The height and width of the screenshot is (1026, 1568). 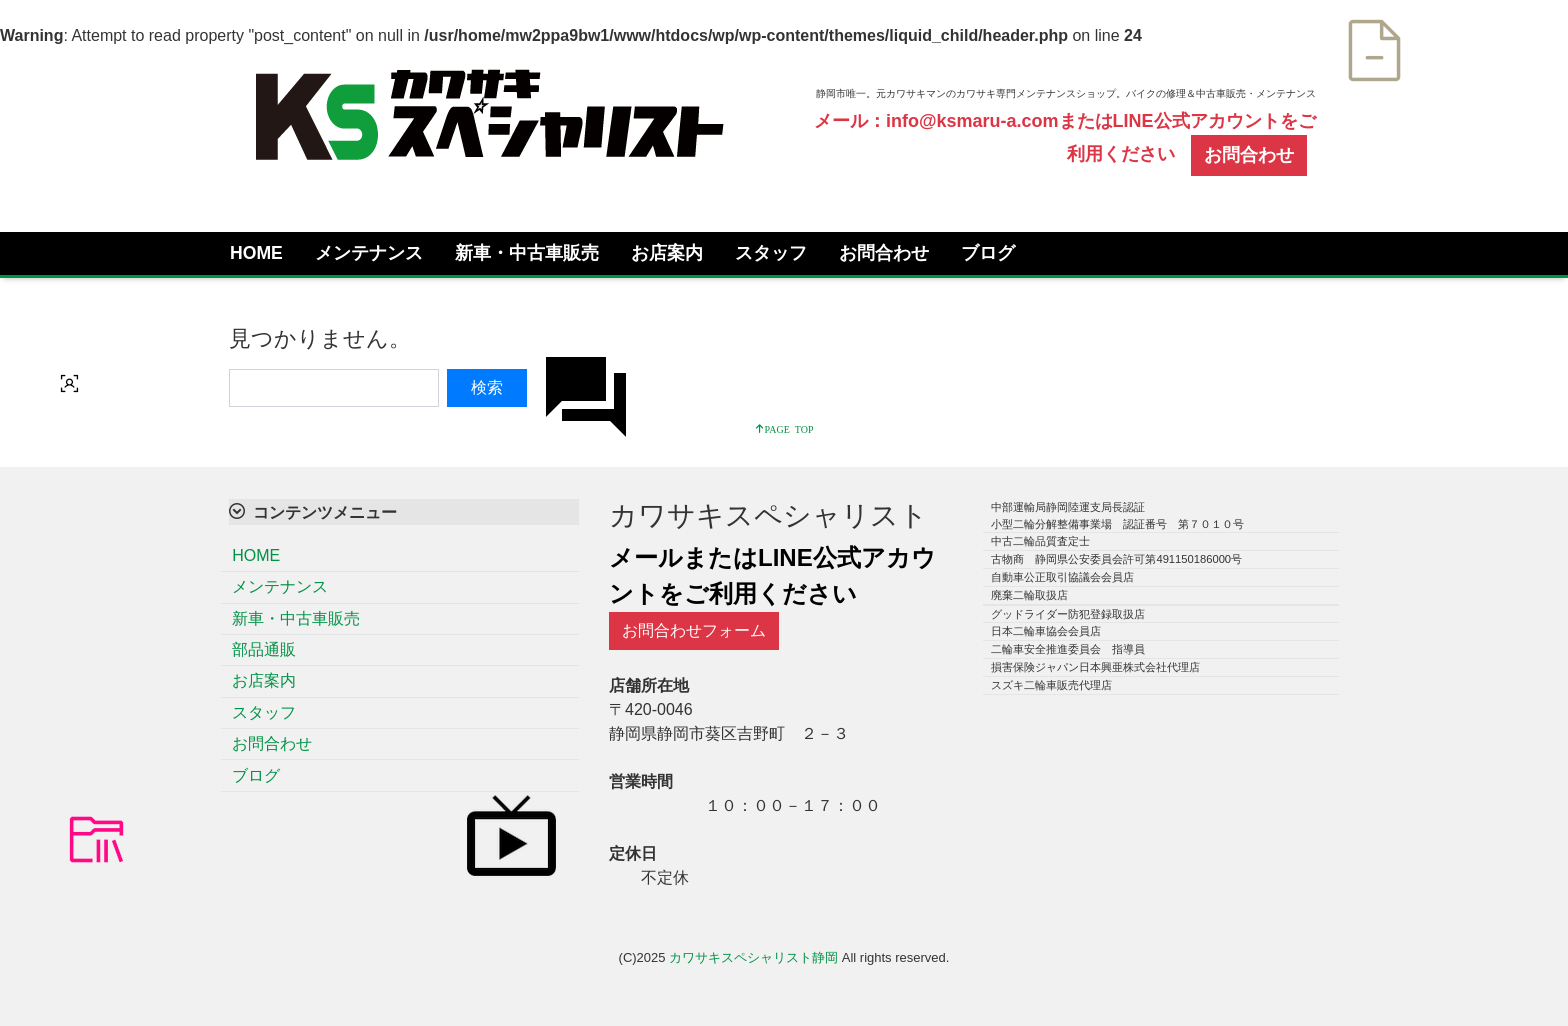 What do you see at coordinates (511, 835) in the screenshot?
I see `watch live television or streaming content` at bounding box center [511, 835].